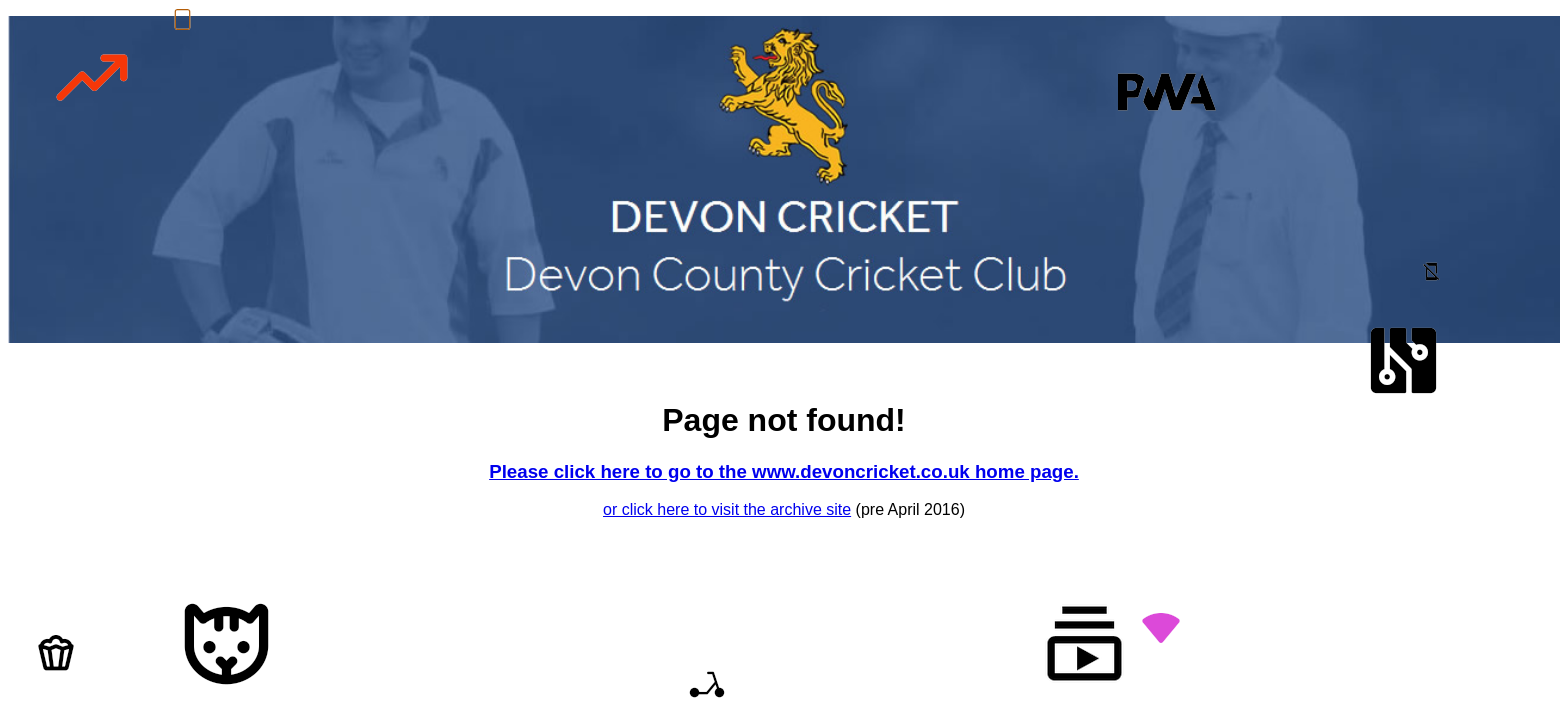 Image resolution: width=1568 pixels, height=720 pixels. I want to click on view trending or popular content, so click(92, 80).